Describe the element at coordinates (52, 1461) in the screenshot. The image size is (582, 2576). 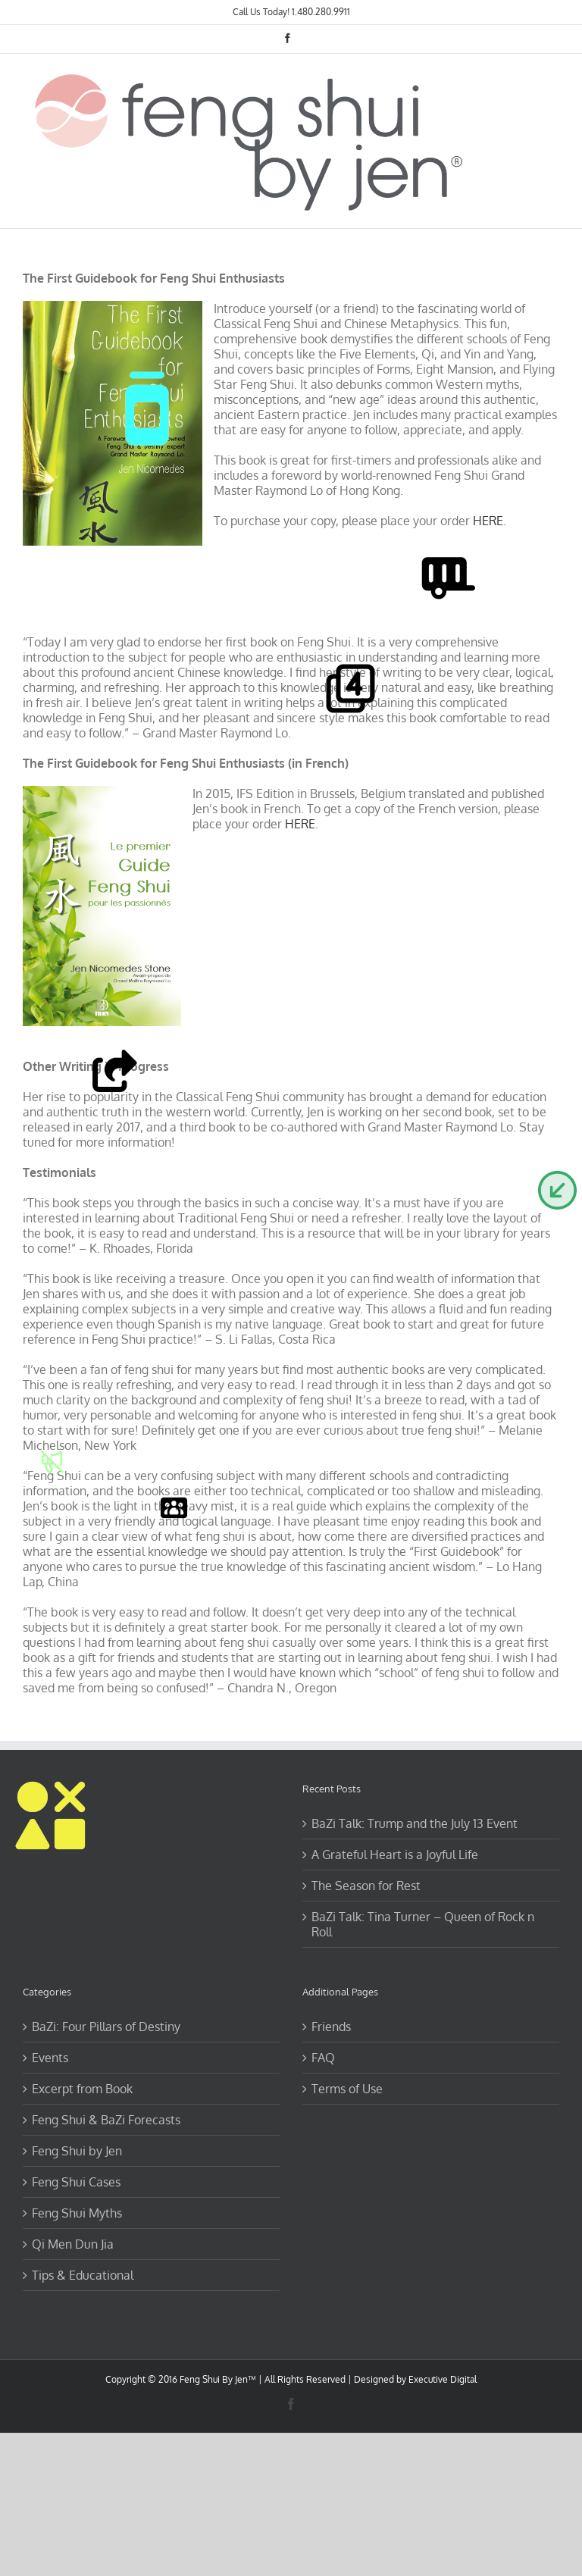
I see `mute announcements or notifications` at that location.